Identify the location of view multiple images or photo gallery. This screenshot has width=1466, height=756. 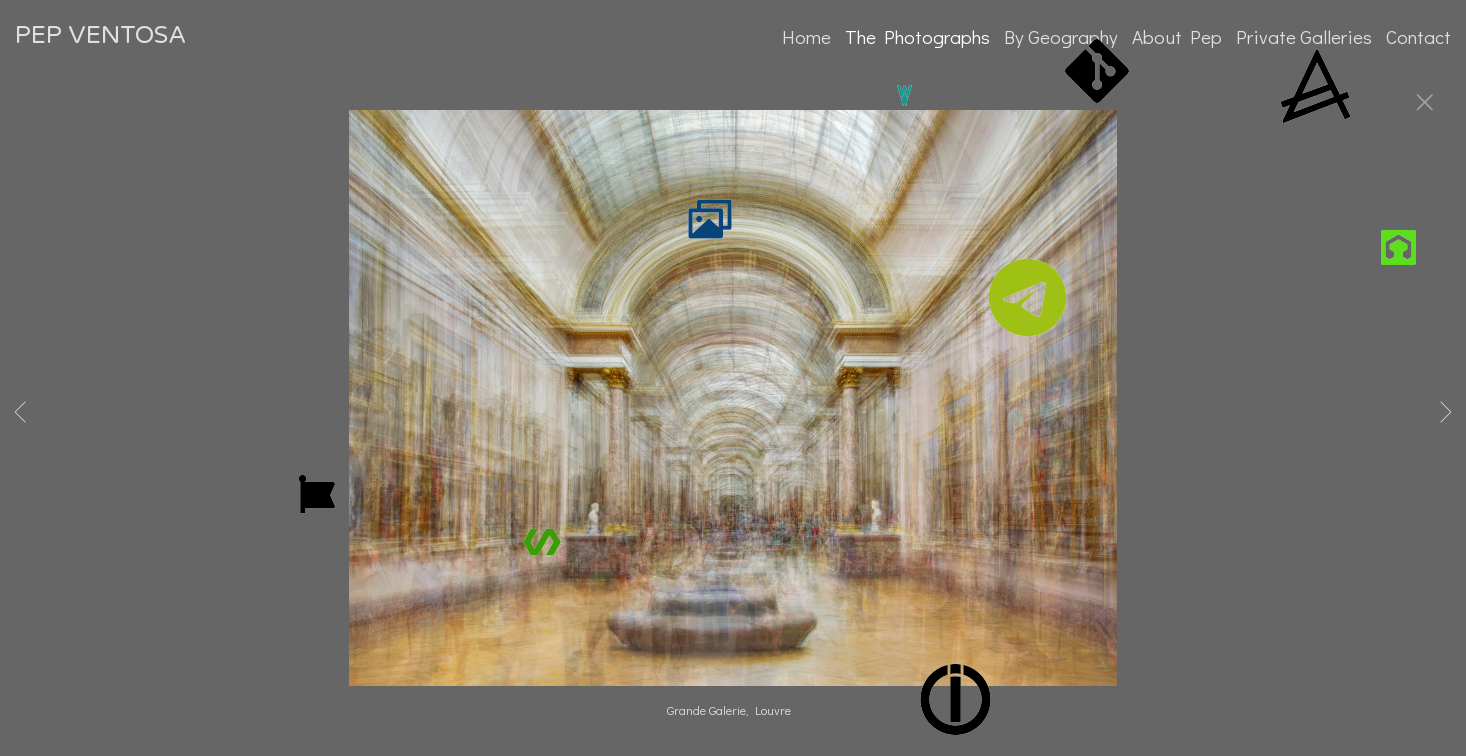
(710, 219).